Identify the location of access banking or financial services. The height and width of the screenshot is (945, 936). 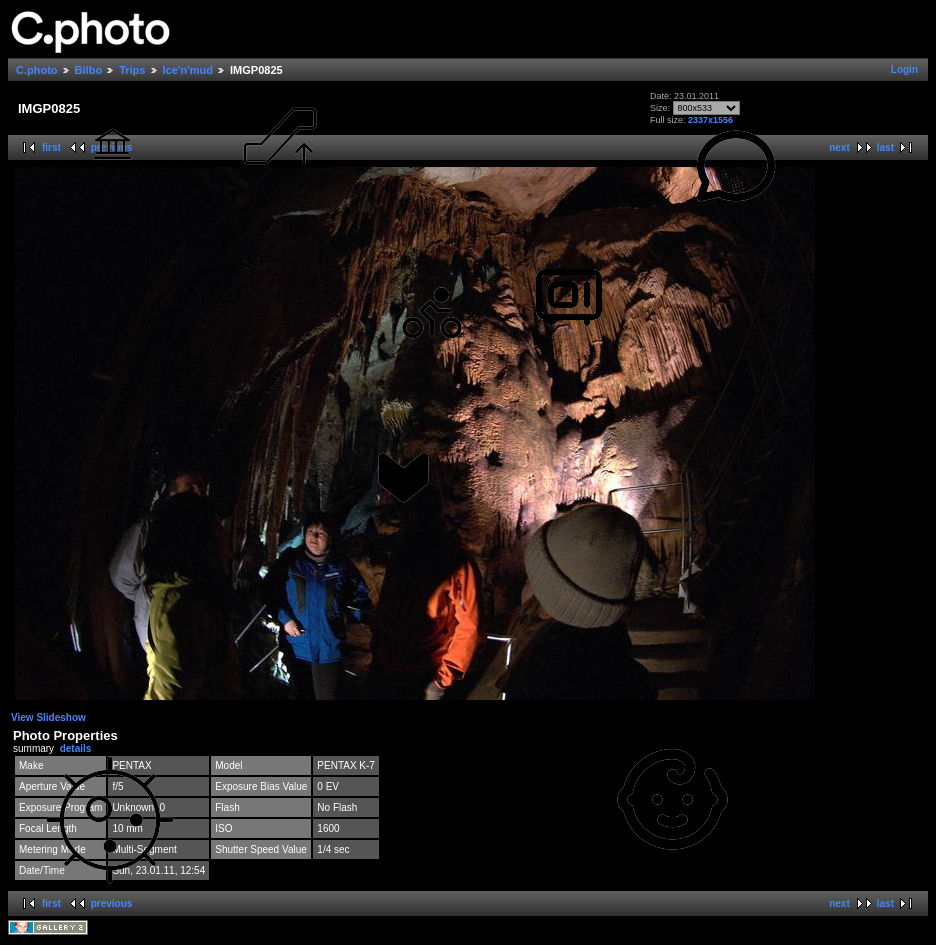
(112, 145).